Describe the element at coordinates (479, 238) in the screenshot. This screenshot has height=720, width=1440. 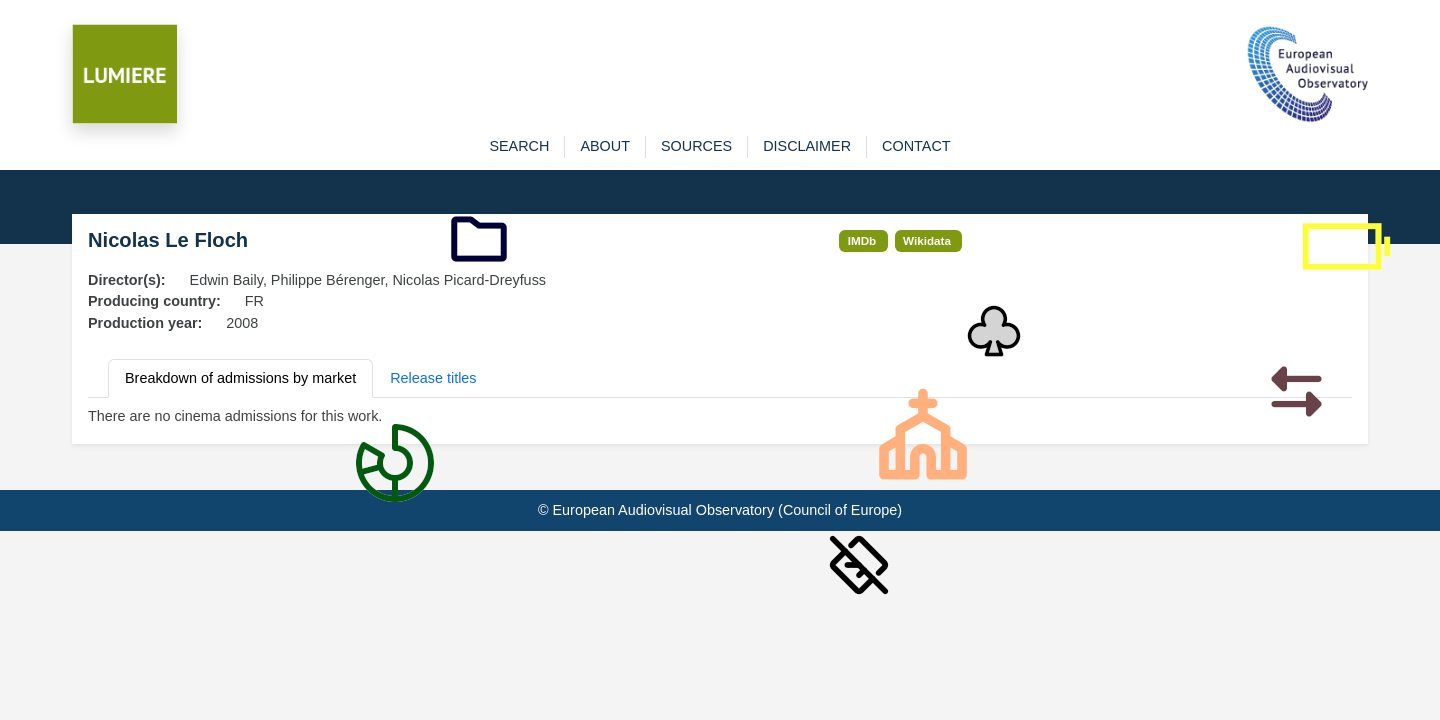
I see `open file folder` at that location.